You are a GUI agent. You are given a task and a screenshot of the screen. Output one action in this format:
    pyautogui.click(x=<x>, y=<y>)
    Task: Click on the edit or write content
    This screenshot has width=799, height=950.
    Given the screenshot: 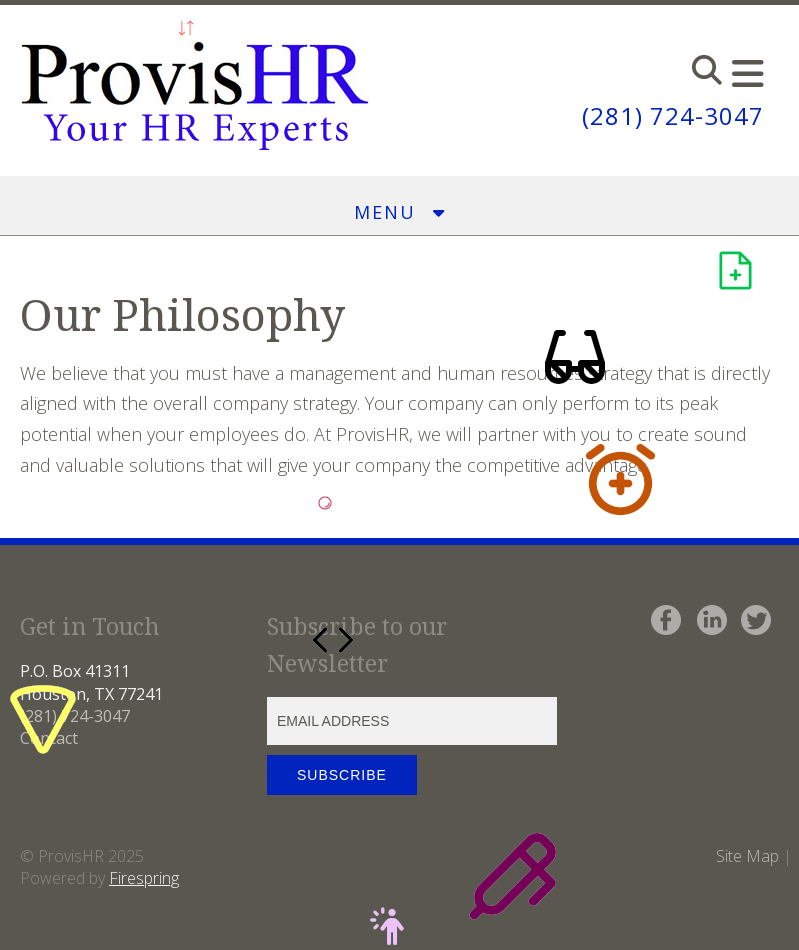 What is the action you would take?
    pyautogui.click(x=510, y=878)
    